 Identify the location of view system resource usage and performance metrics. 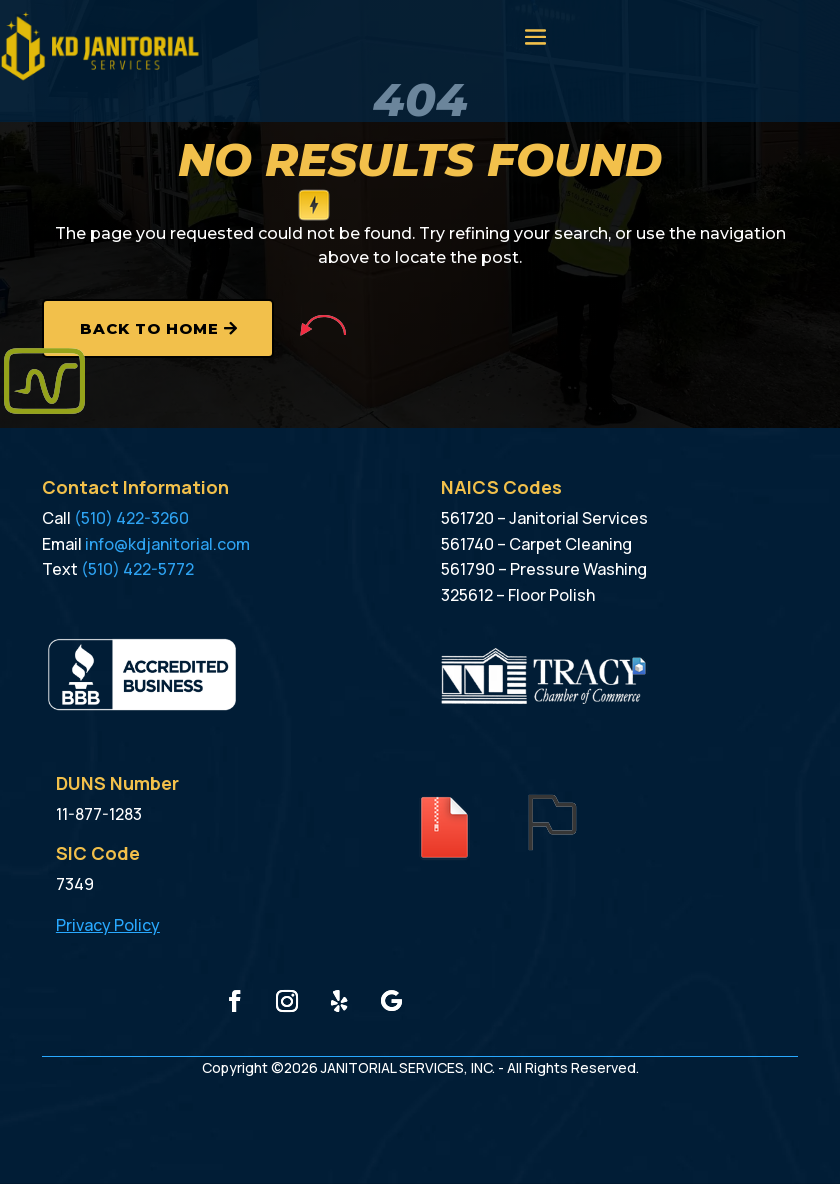
(44, 378).